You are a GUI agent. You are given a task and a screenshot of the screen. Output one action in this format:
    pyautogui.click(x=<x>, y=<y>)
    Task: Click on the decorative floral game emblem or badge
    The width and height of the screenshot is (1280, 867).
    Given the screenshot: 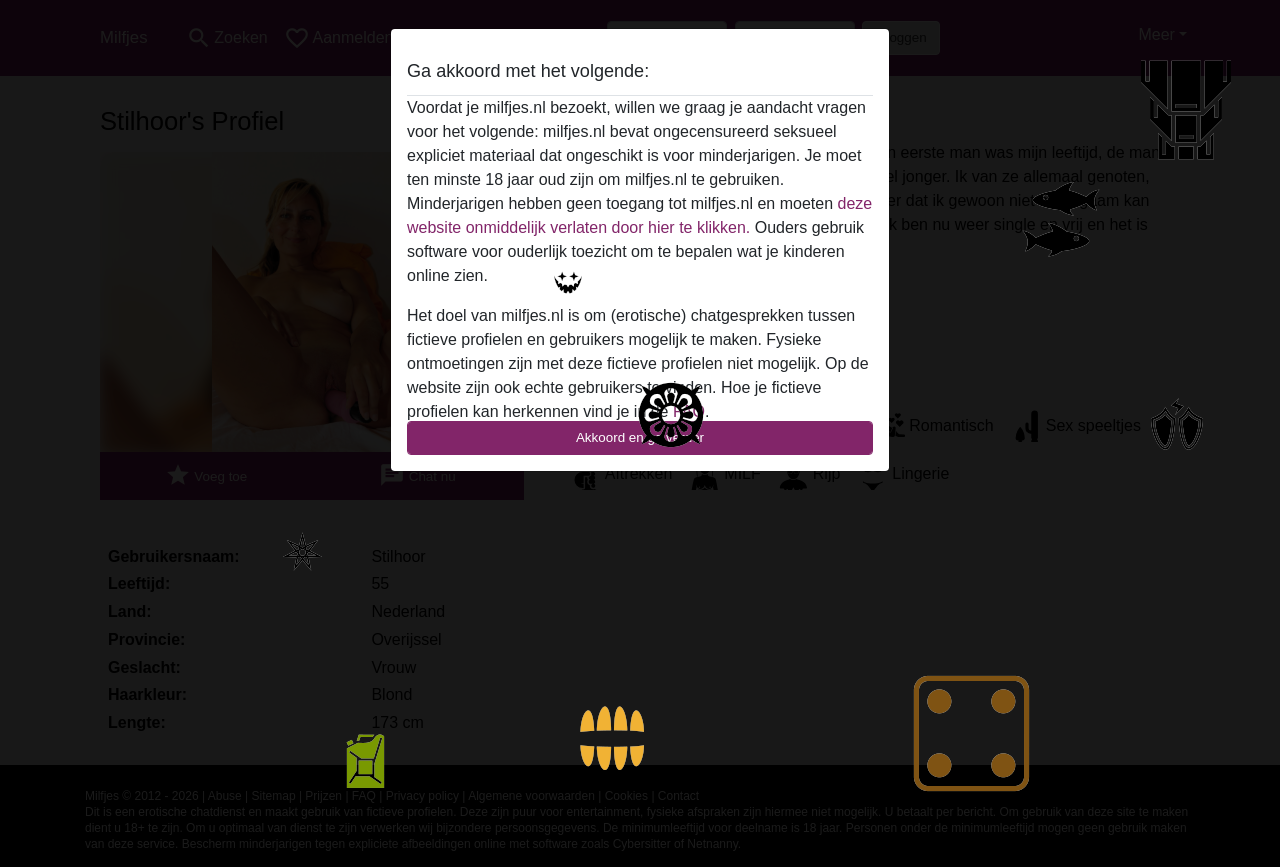 What is the action you would take?
    pyautogui.click(x=671, y=415)
    